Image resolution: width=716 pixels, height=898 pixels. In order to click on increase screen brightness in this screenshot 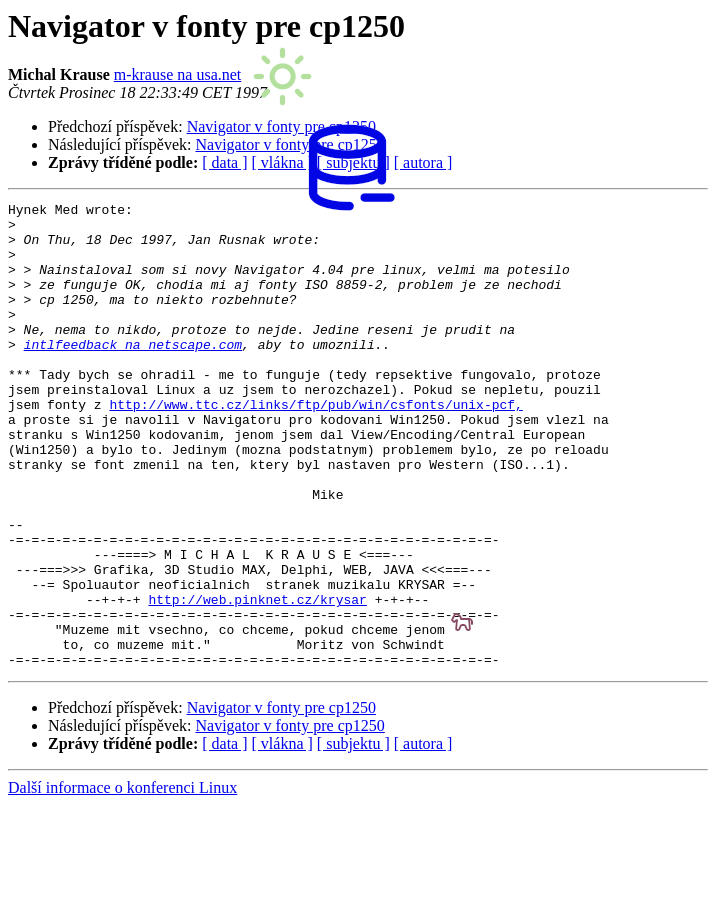, I will do `click(282, 76)`.